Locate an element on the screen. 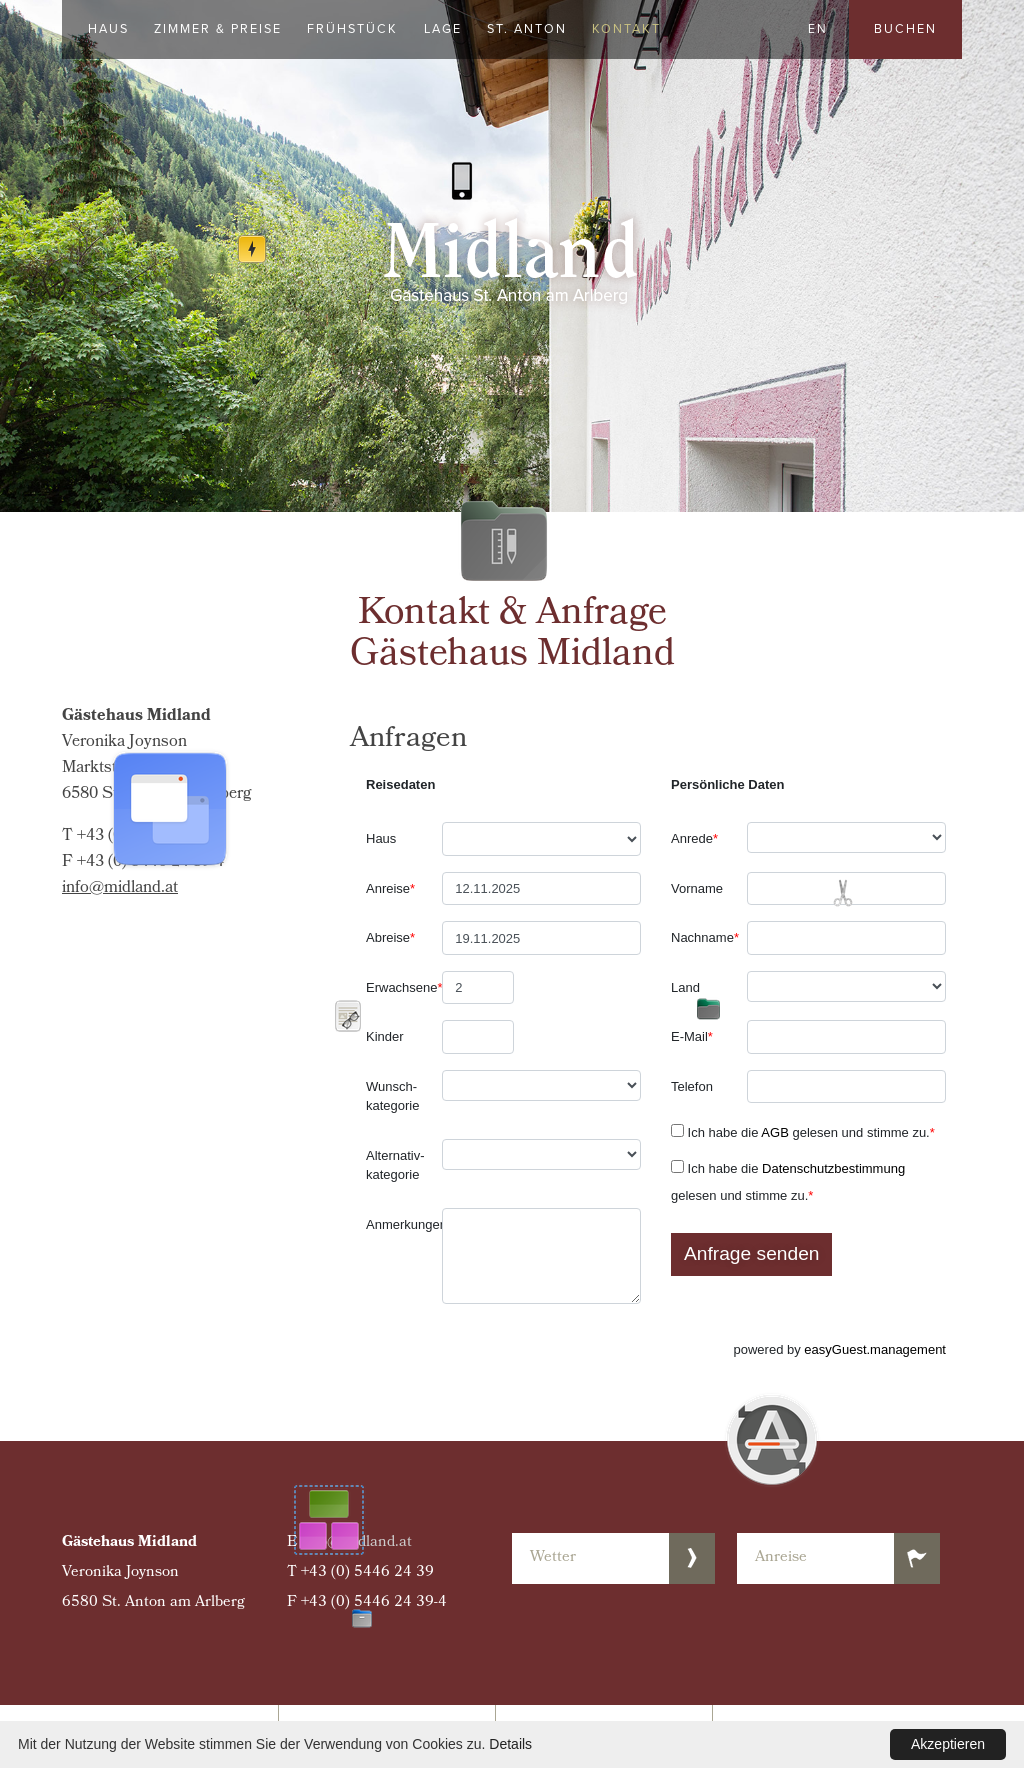  check for and install system software updates is located at coordinates (772, 1440).